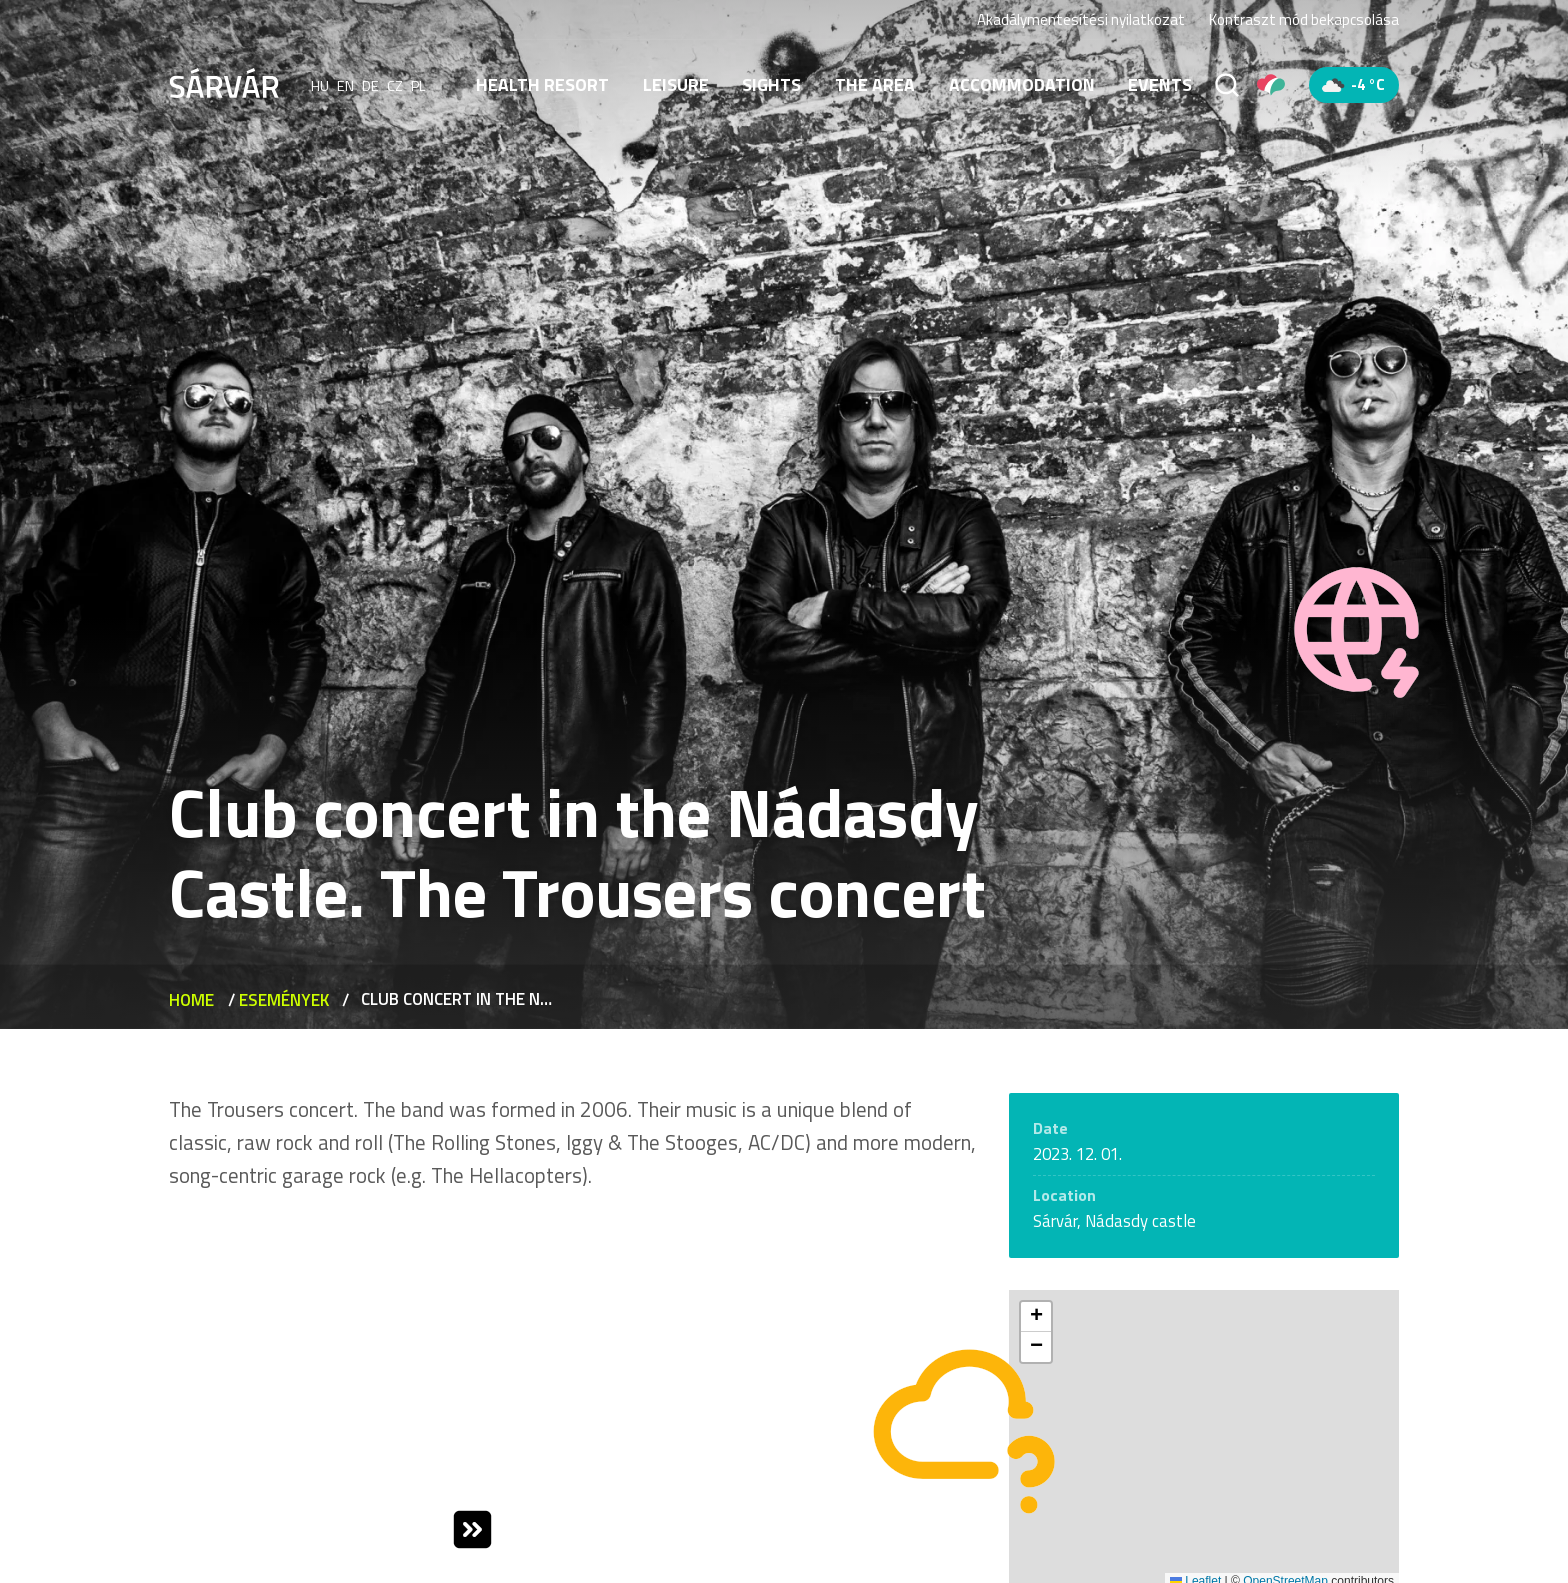 Image resolution: width=1568 pixels, height=1583 pixels. What do you see at coordinates (1356, 629) in the screenshot?
I see `quick access to global network settings` at bounding box center [1356, 629].